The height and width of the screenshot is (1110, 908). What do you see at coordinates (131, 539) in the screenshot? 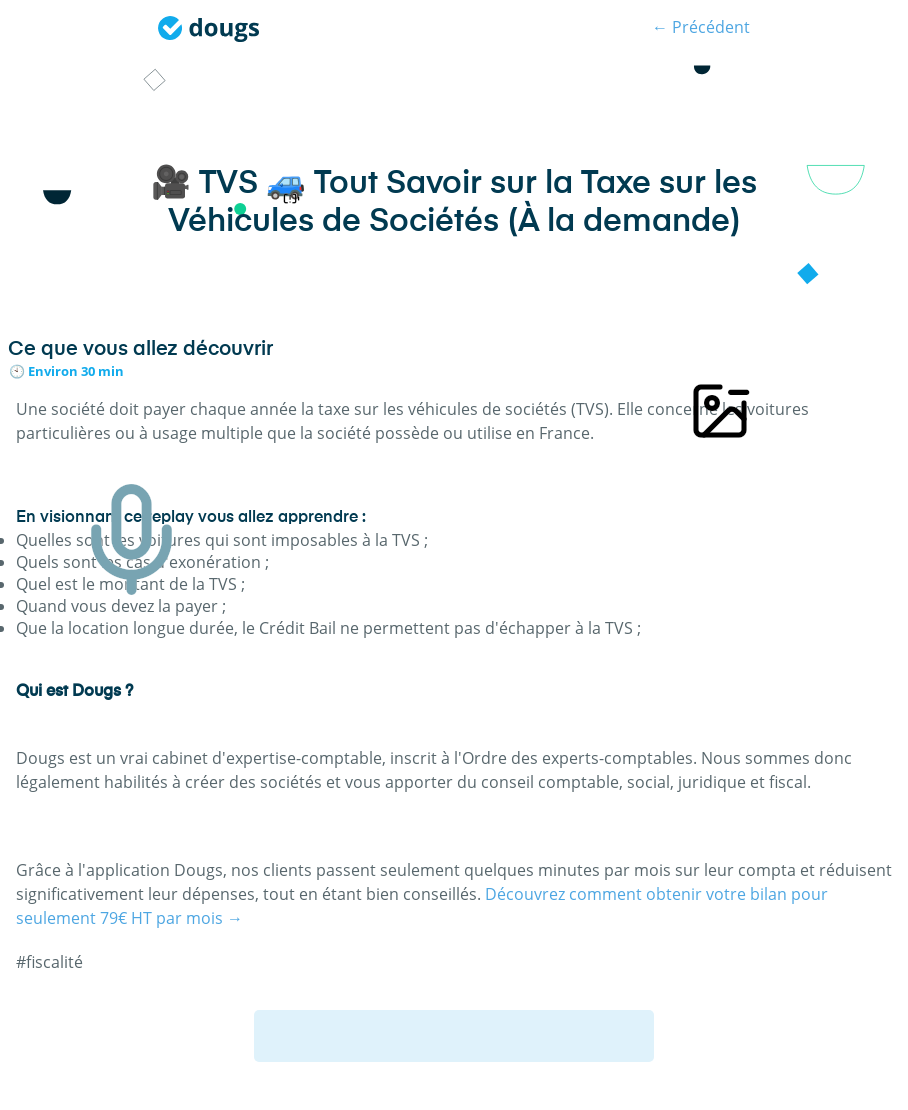
I see `tap to start voice input` at bounding box center [131, 539].